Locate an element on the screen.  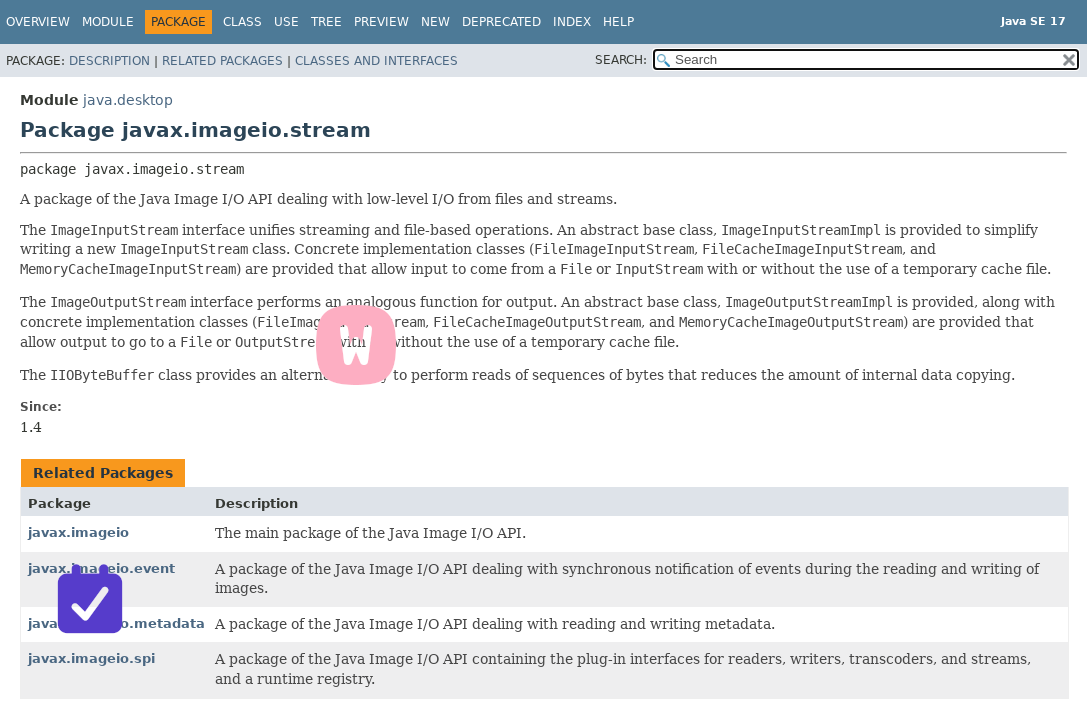
confirm or schedule an appointment is located at coordinates (90, 601).